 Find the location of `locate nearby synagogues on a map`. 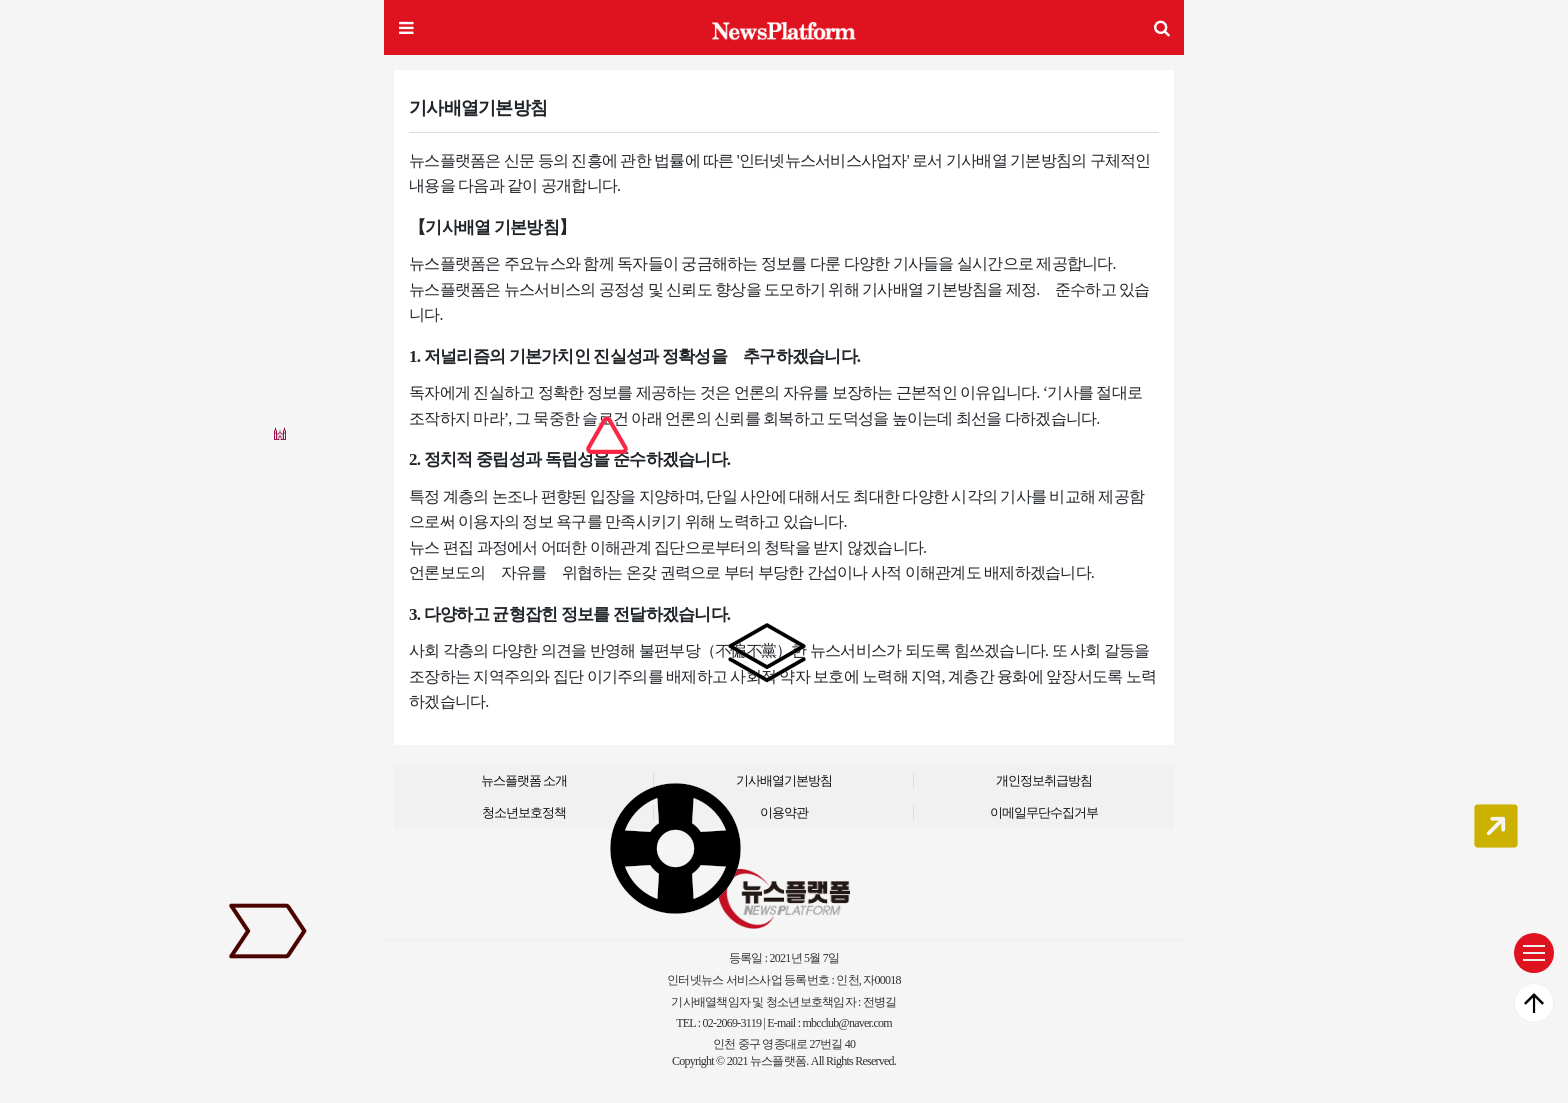

locate nearby synagogues on a map is located at coordinates (280, 434).